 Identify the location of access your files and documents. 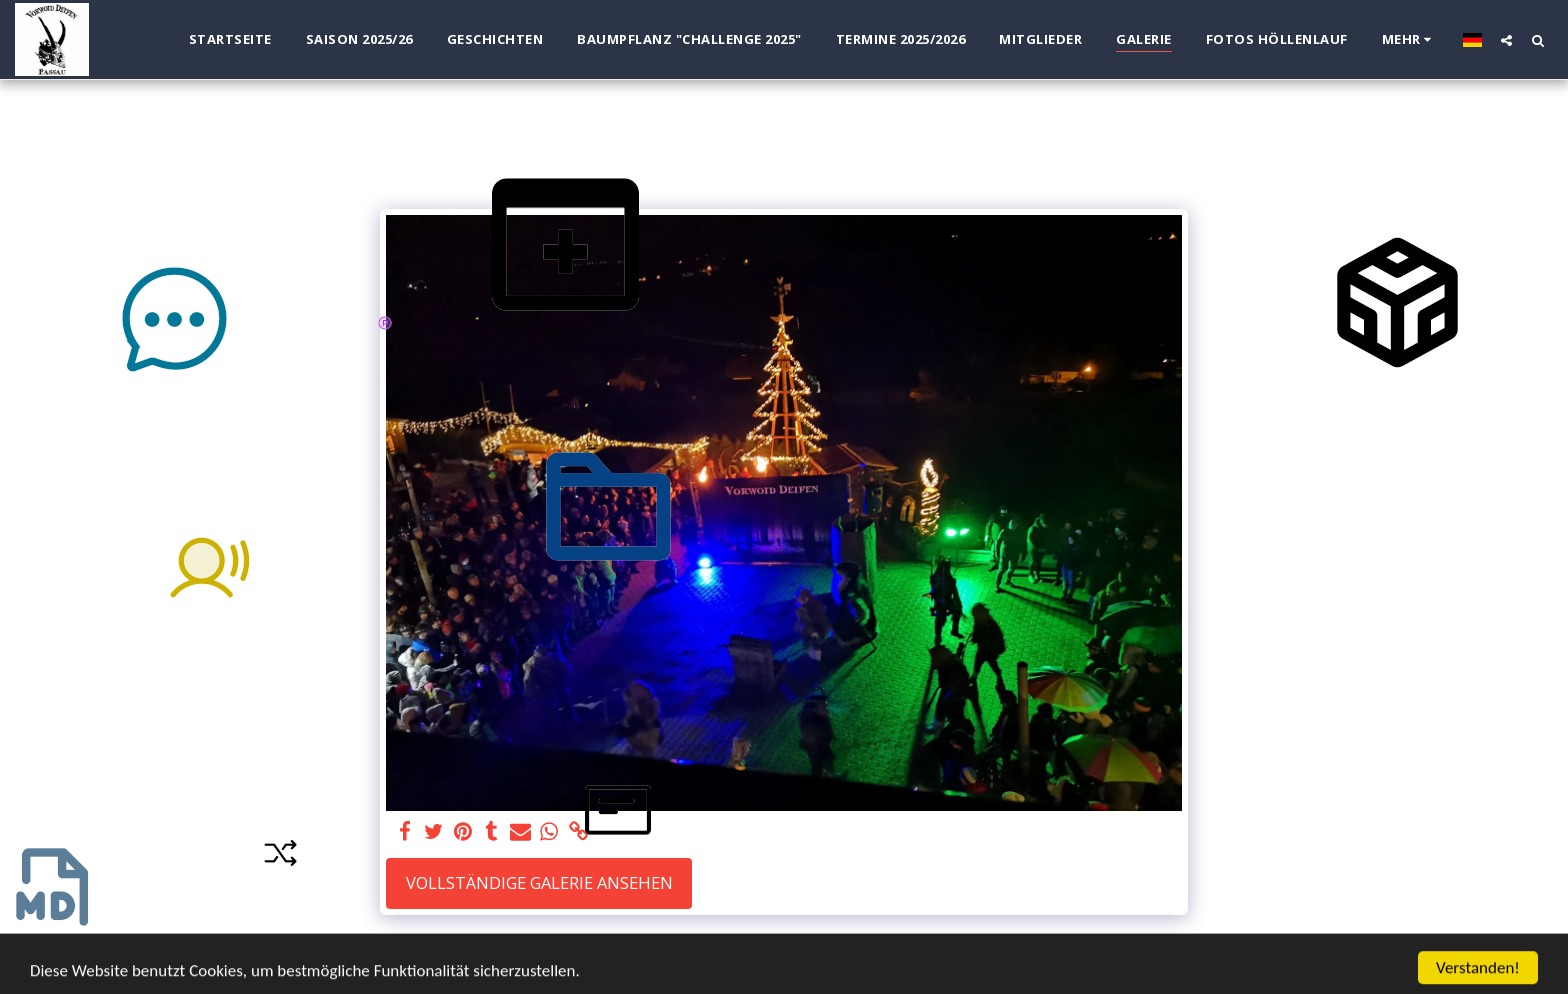
(608, 507).